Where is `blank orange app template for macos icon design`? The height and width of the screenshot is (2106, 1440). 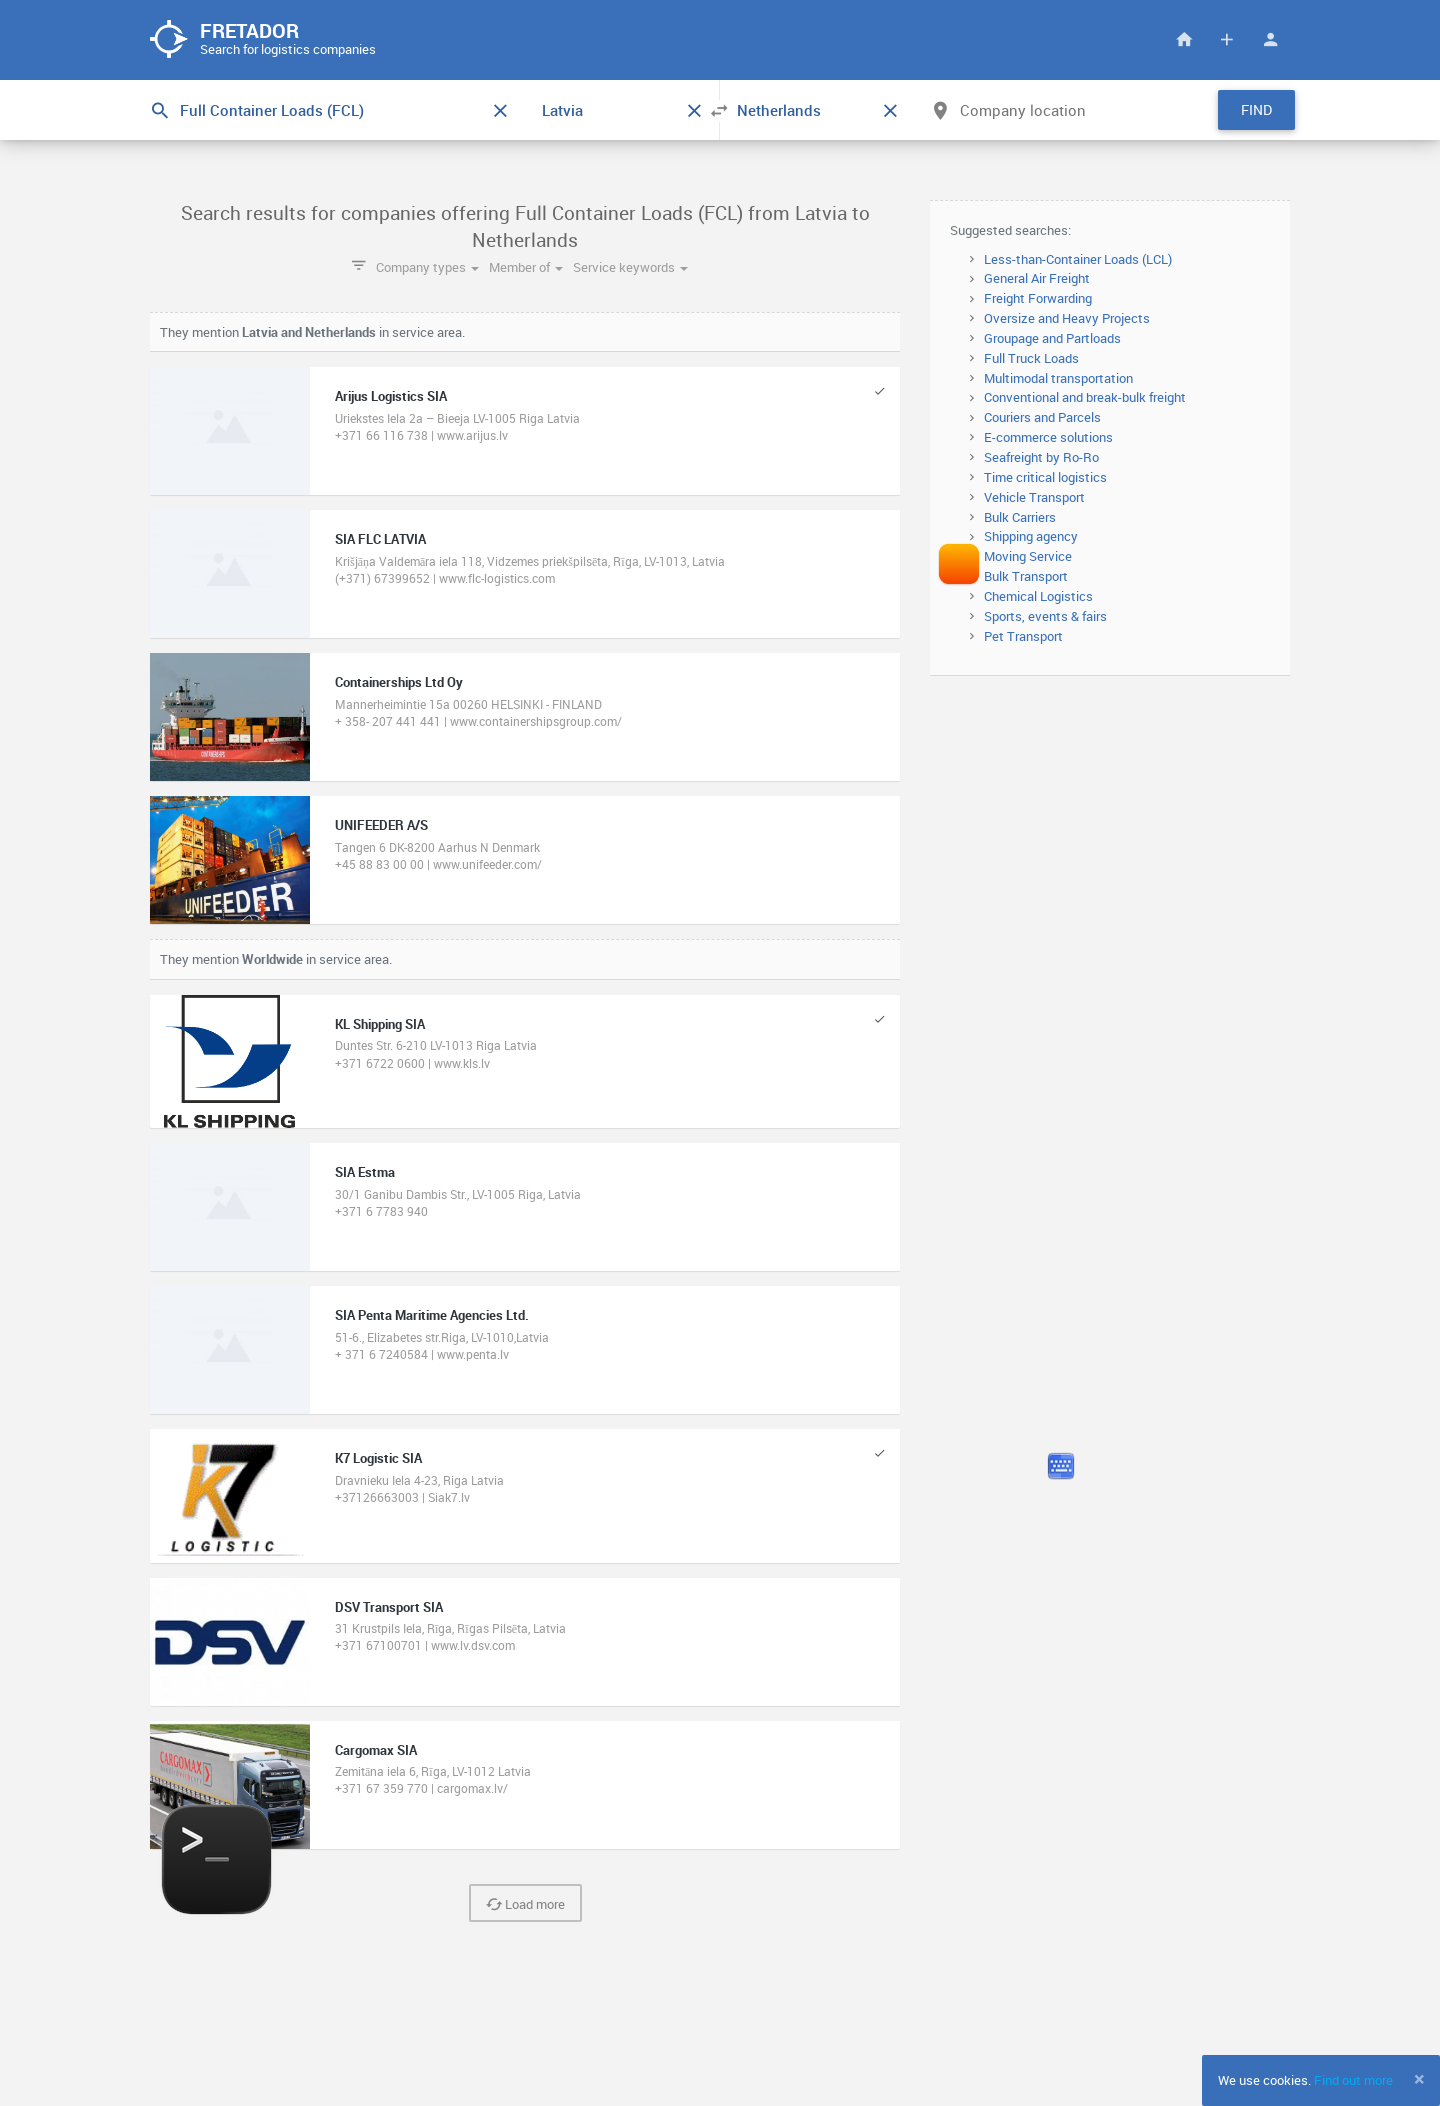
blank orange app template for macos icon design is located at coordinates (959, 564).